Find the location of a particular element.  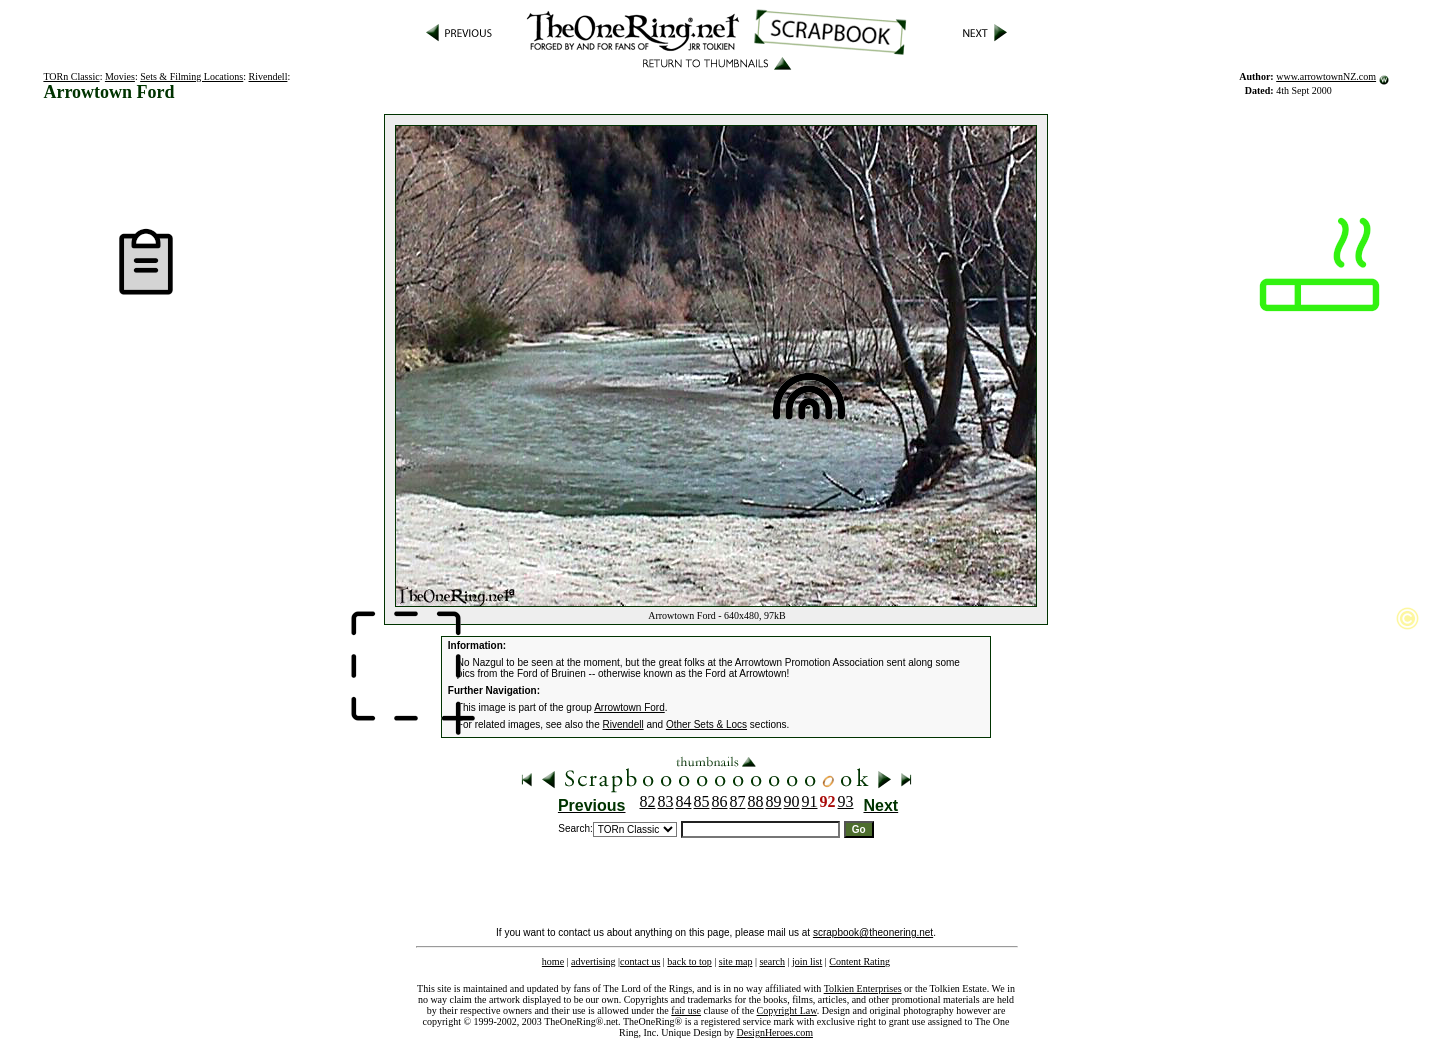

indicates a designated smoking area is located at coordinates (1319, 277).